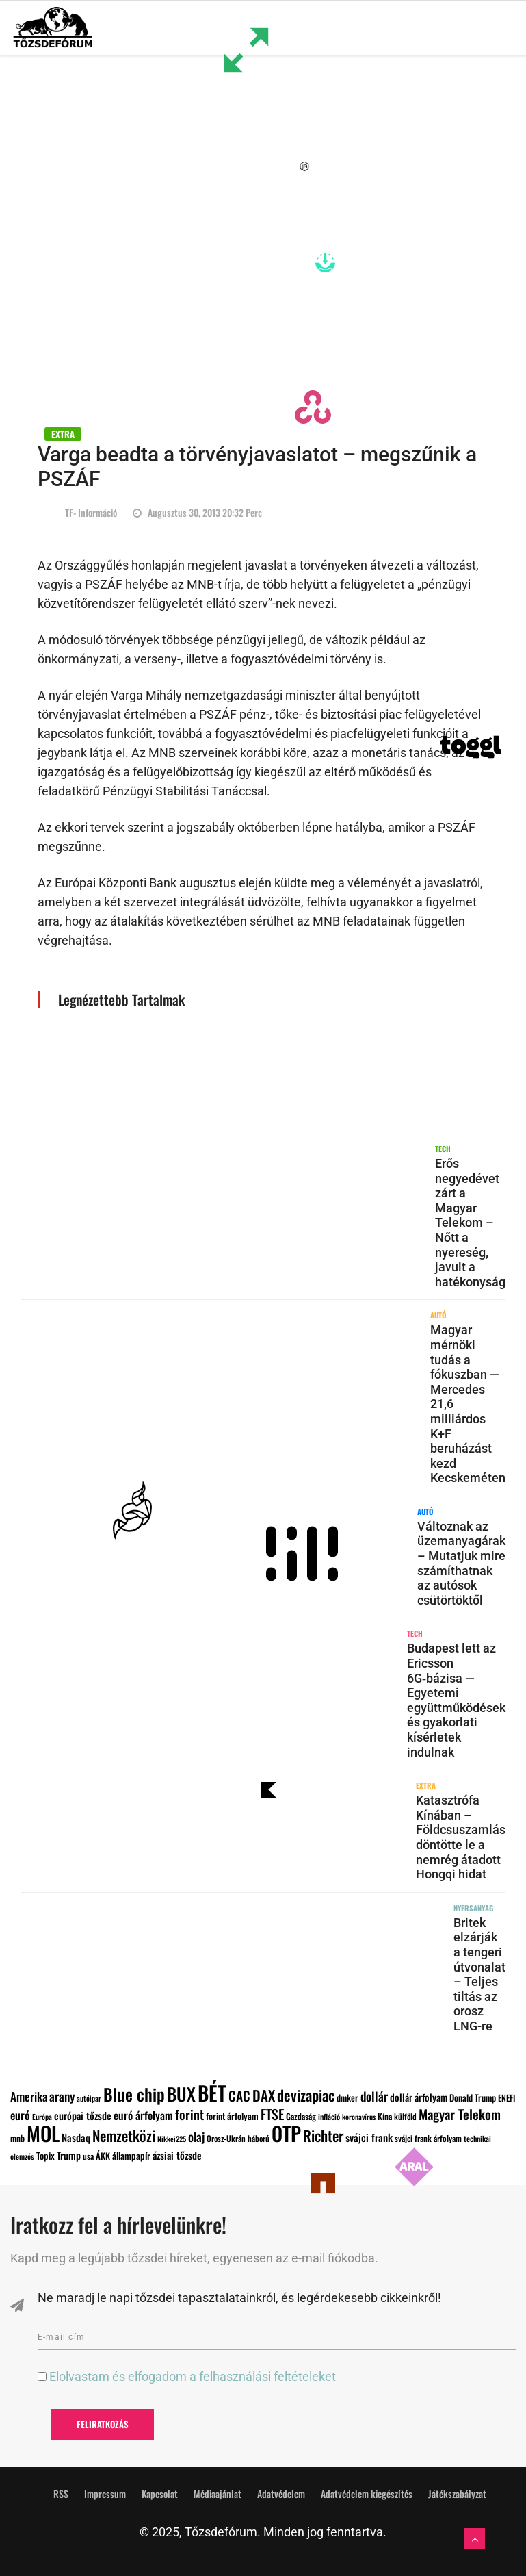  What do you see at coordinates (313, 407) in the screenshot?
I see `OpenCV computer vision library logo` at bounding box center [313, 407].